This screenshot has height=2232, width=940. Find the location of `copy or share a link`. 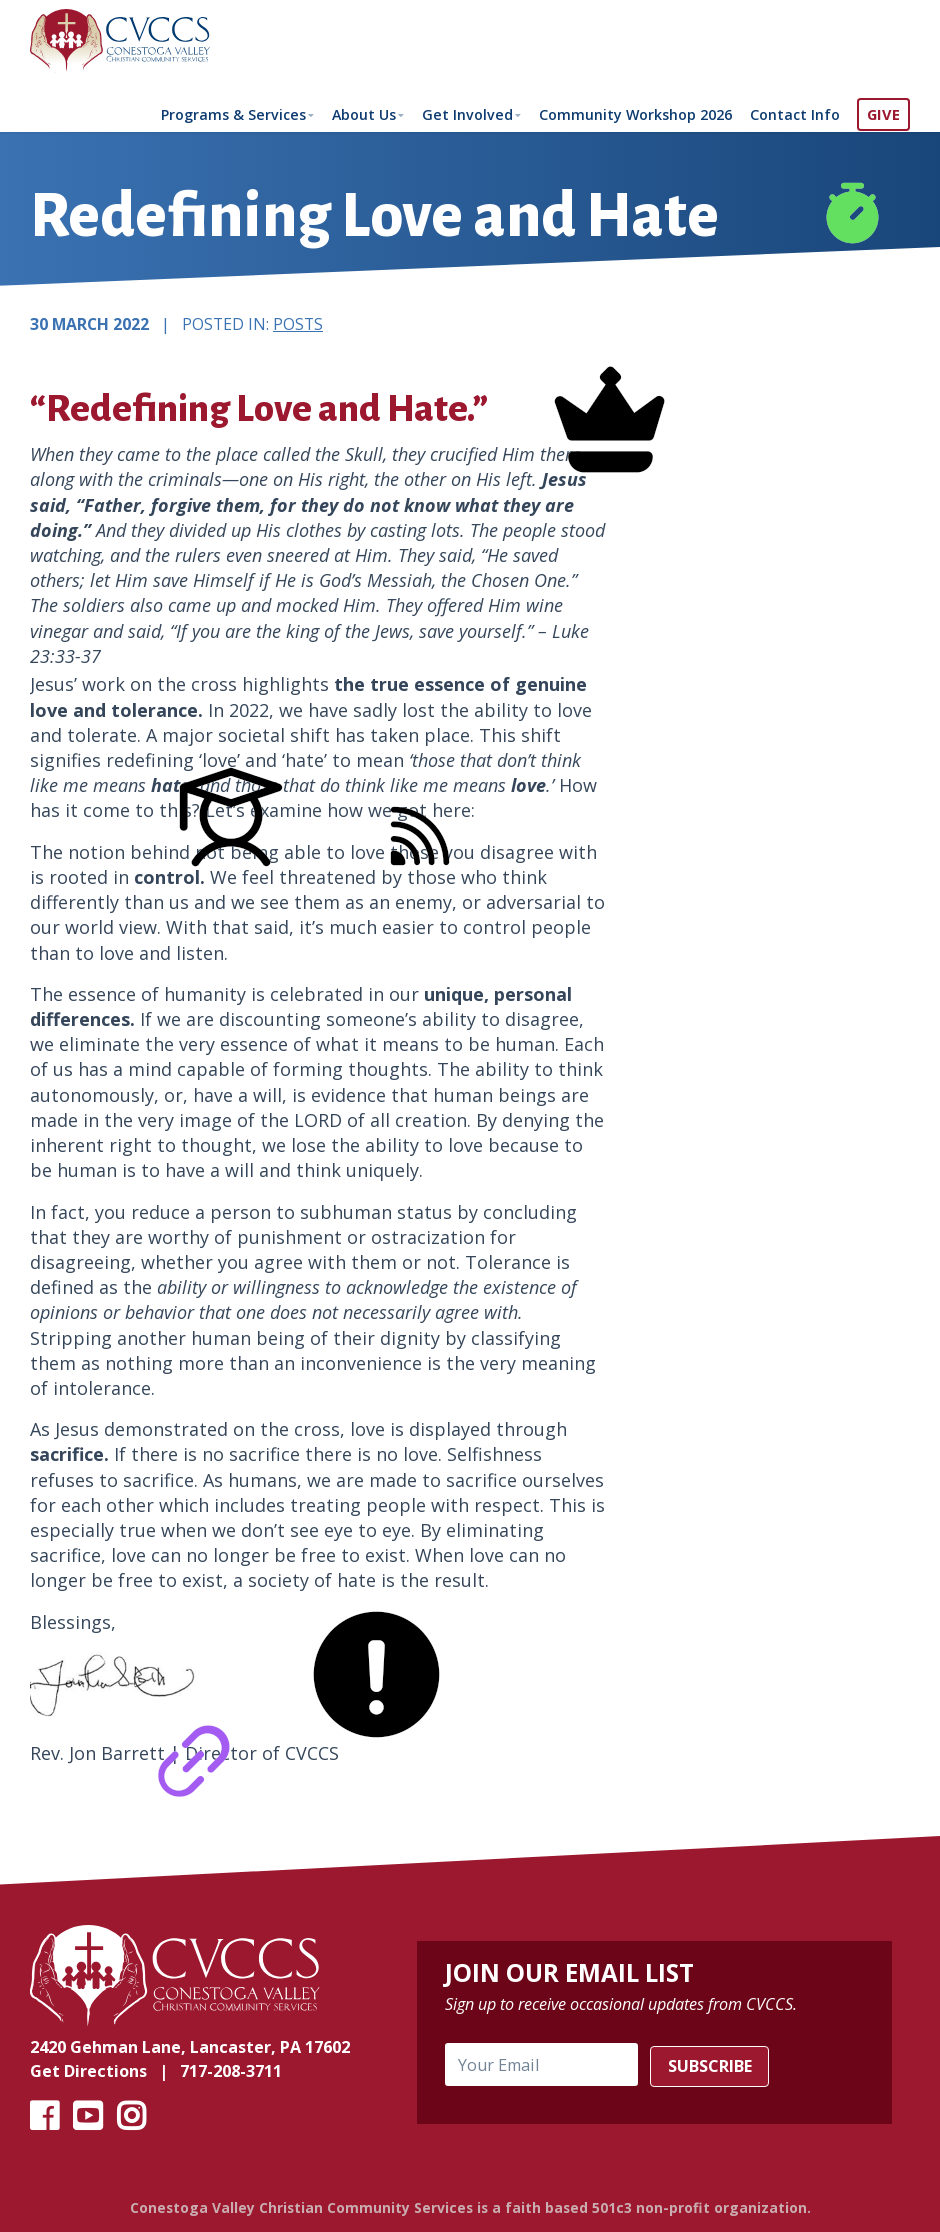

copy or share a link is located at coordinates (193, 1762).